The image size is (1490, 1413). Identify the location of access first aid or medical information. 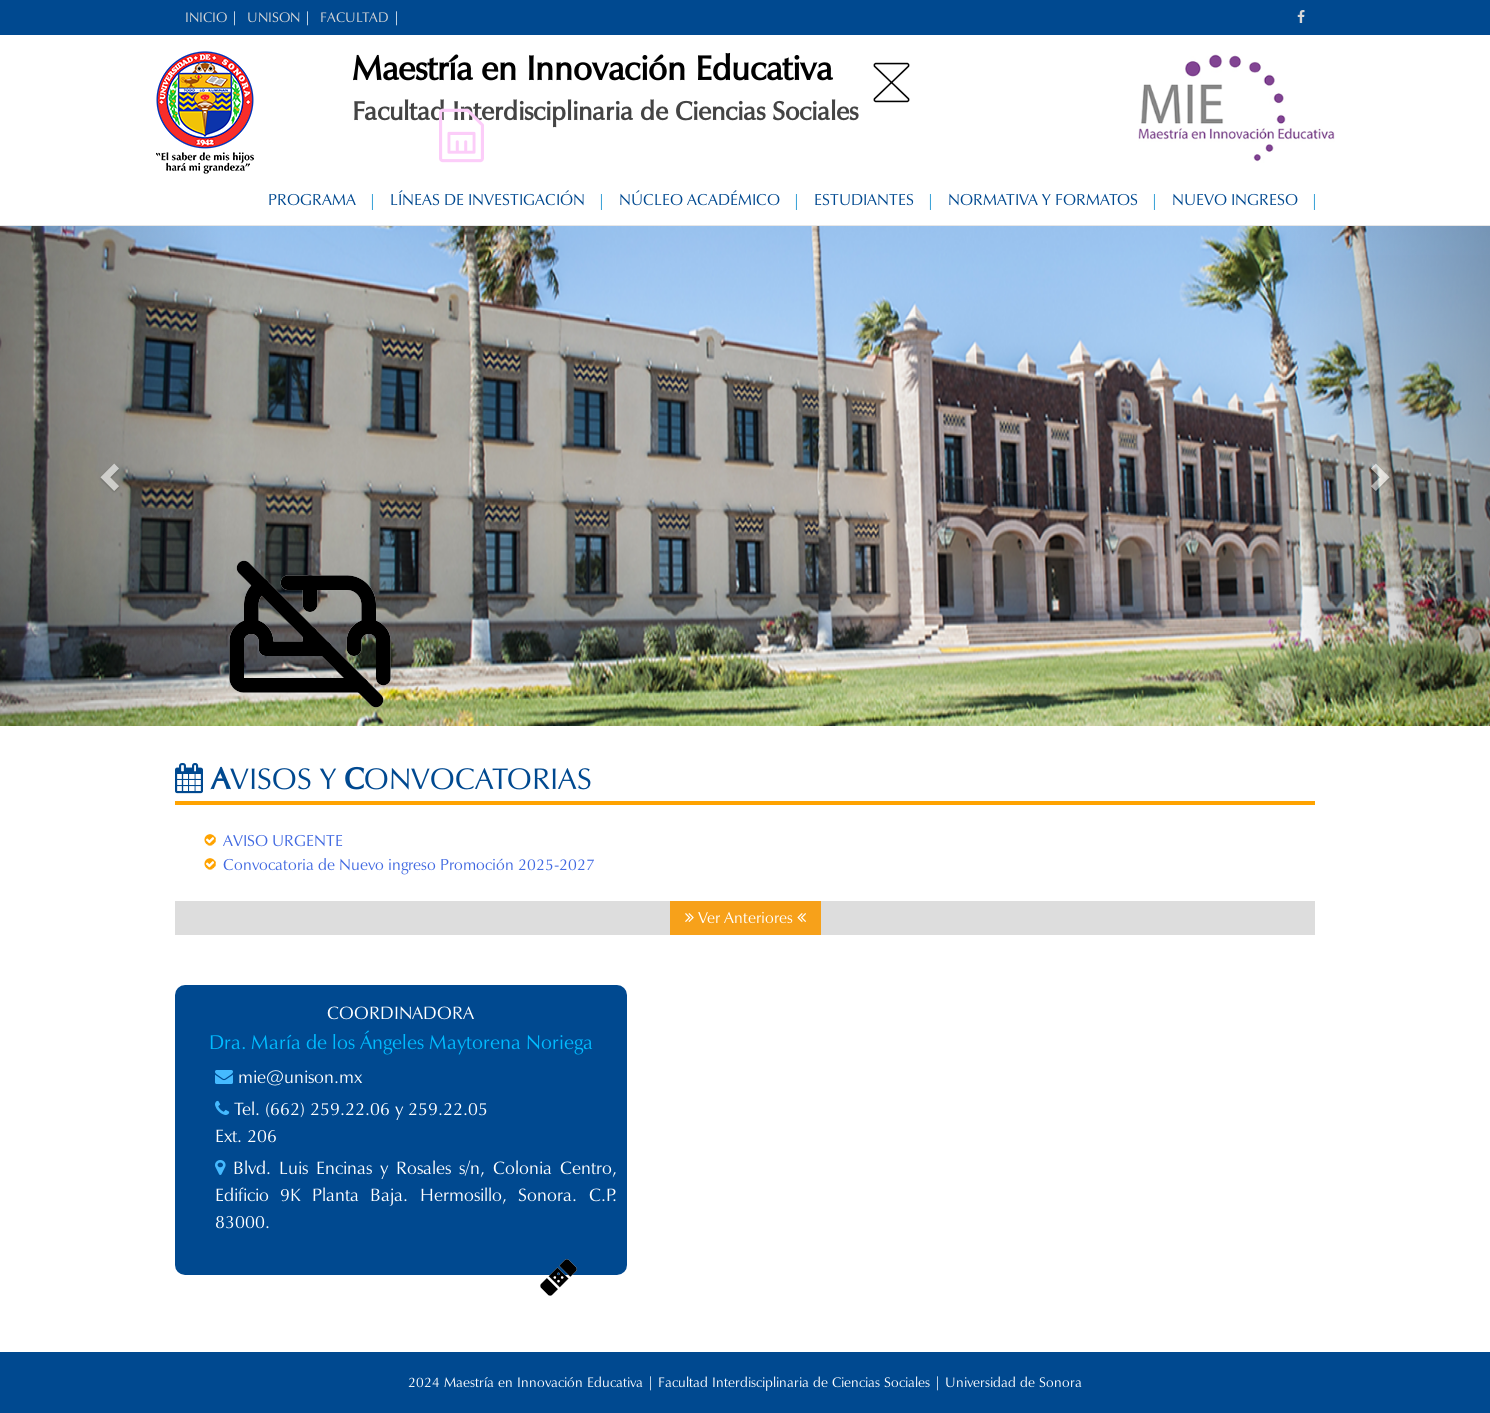
(558, 1277).